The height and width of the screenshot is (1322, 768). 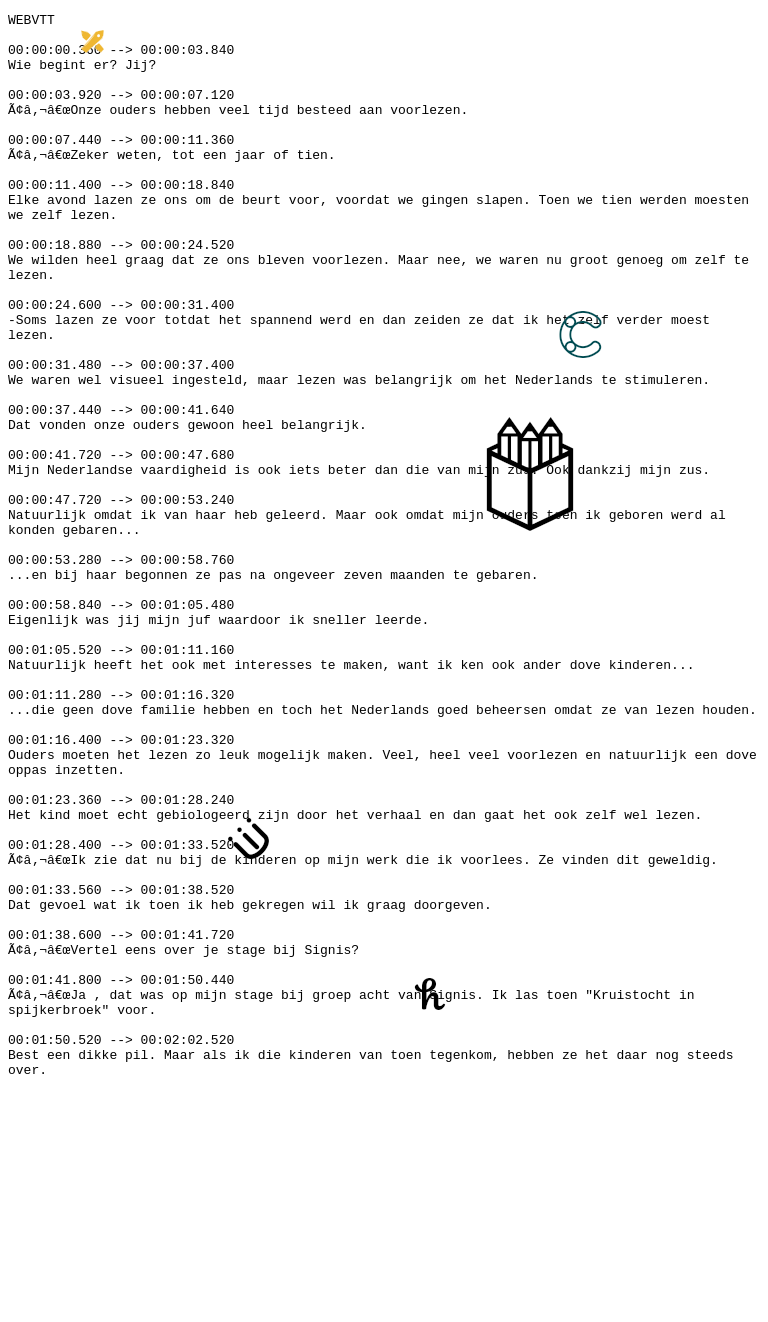 What do you see at coordinates (248, 838) in the screenshot?
I see `i3 window manager logo` at bounding box center [248, 838].